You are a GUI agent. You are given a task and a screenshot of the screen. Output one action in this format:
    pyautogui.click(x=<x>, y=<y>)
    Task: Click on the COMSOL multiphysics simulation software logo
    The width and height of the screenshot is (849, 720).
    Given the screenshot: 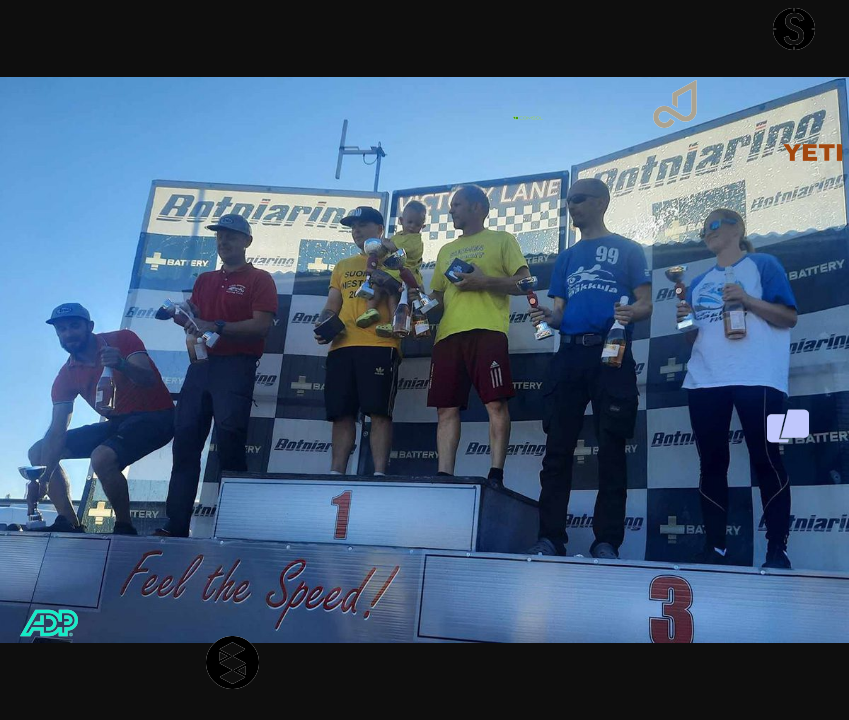 What is the action you would take?
    pyautogui.click(x=528, y=118)
    